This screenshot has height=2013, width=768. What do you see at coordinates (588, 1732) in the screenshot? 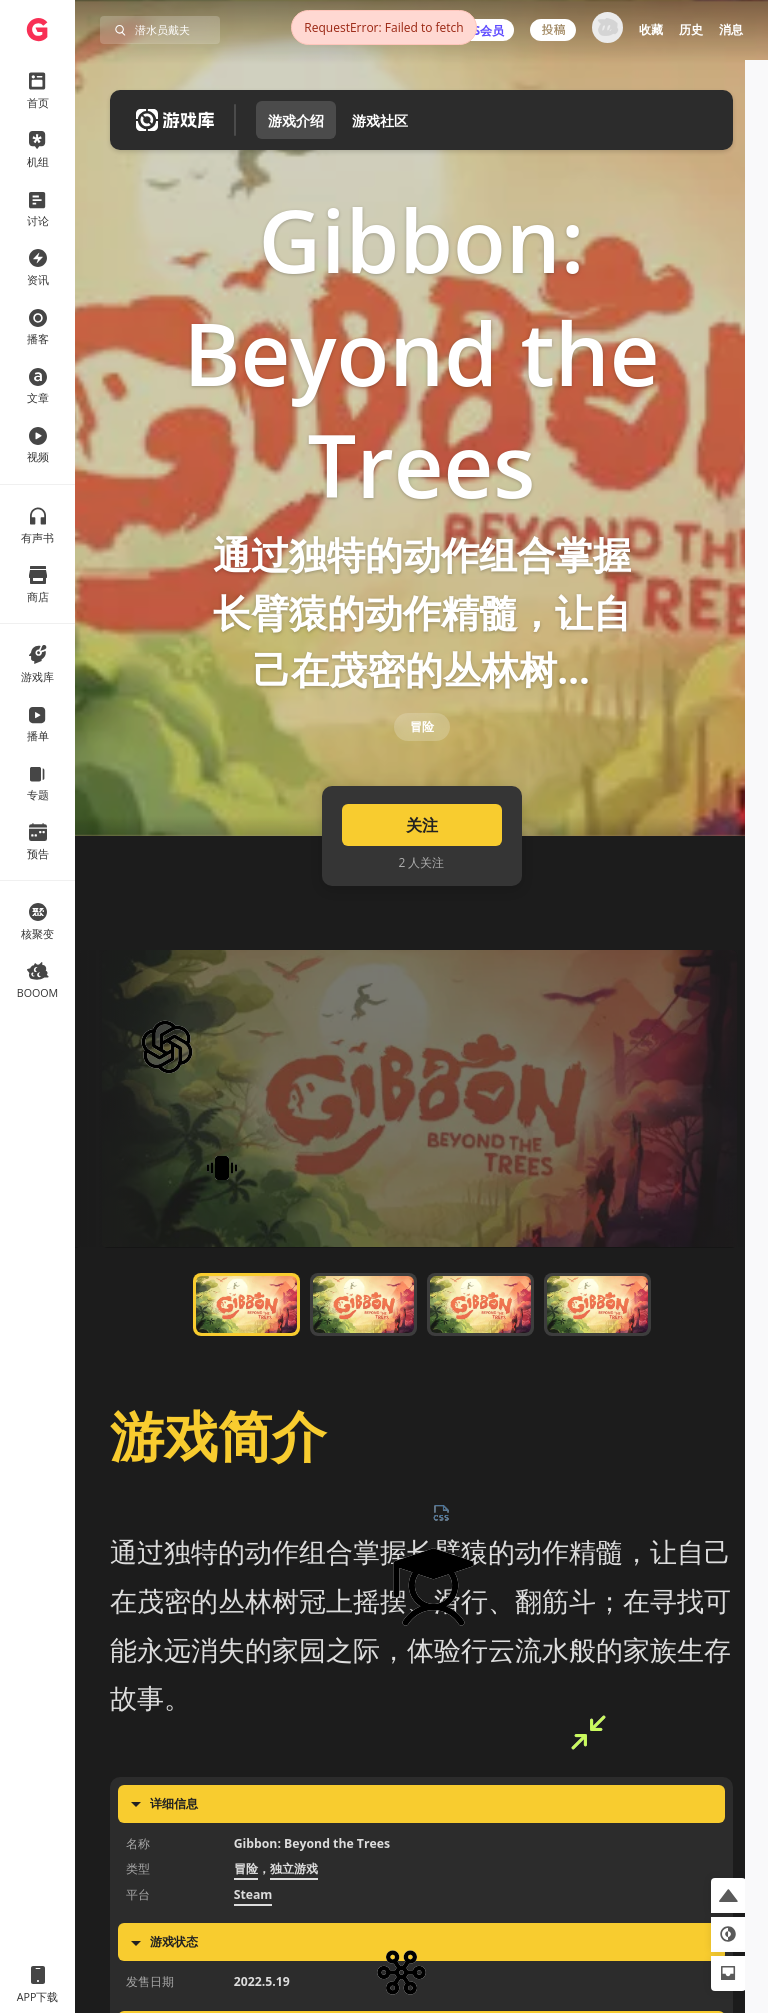
I see `minimize or collapse the current window` at bounding box center [588, 1732].